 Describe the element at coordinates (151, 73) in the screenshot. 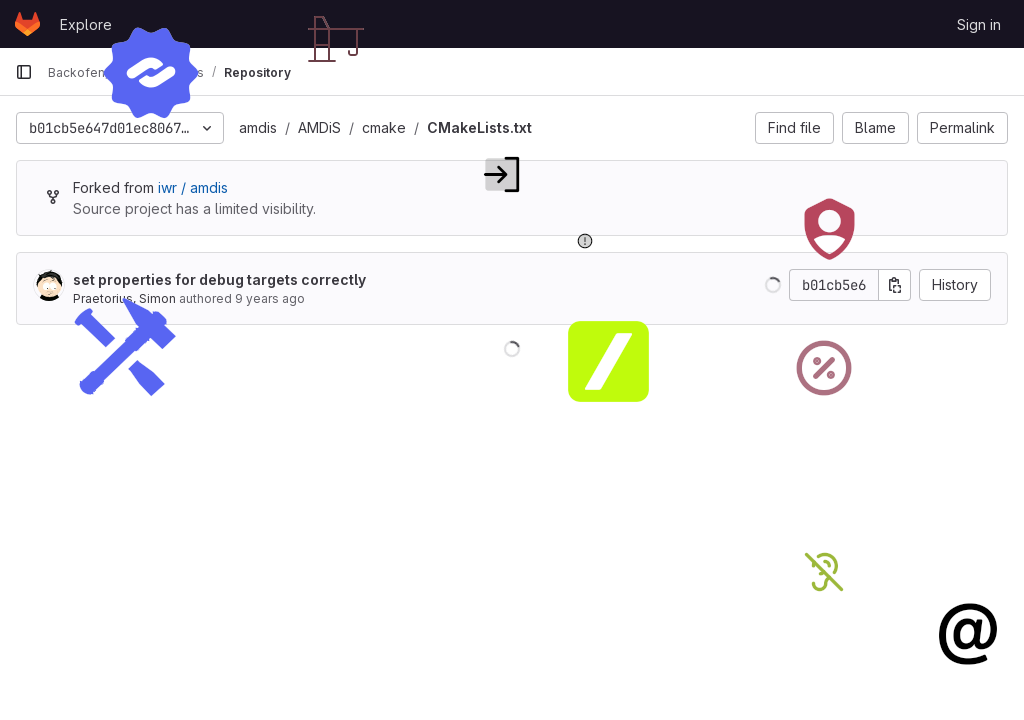

I see `indicates a discord partnered server` at that location.